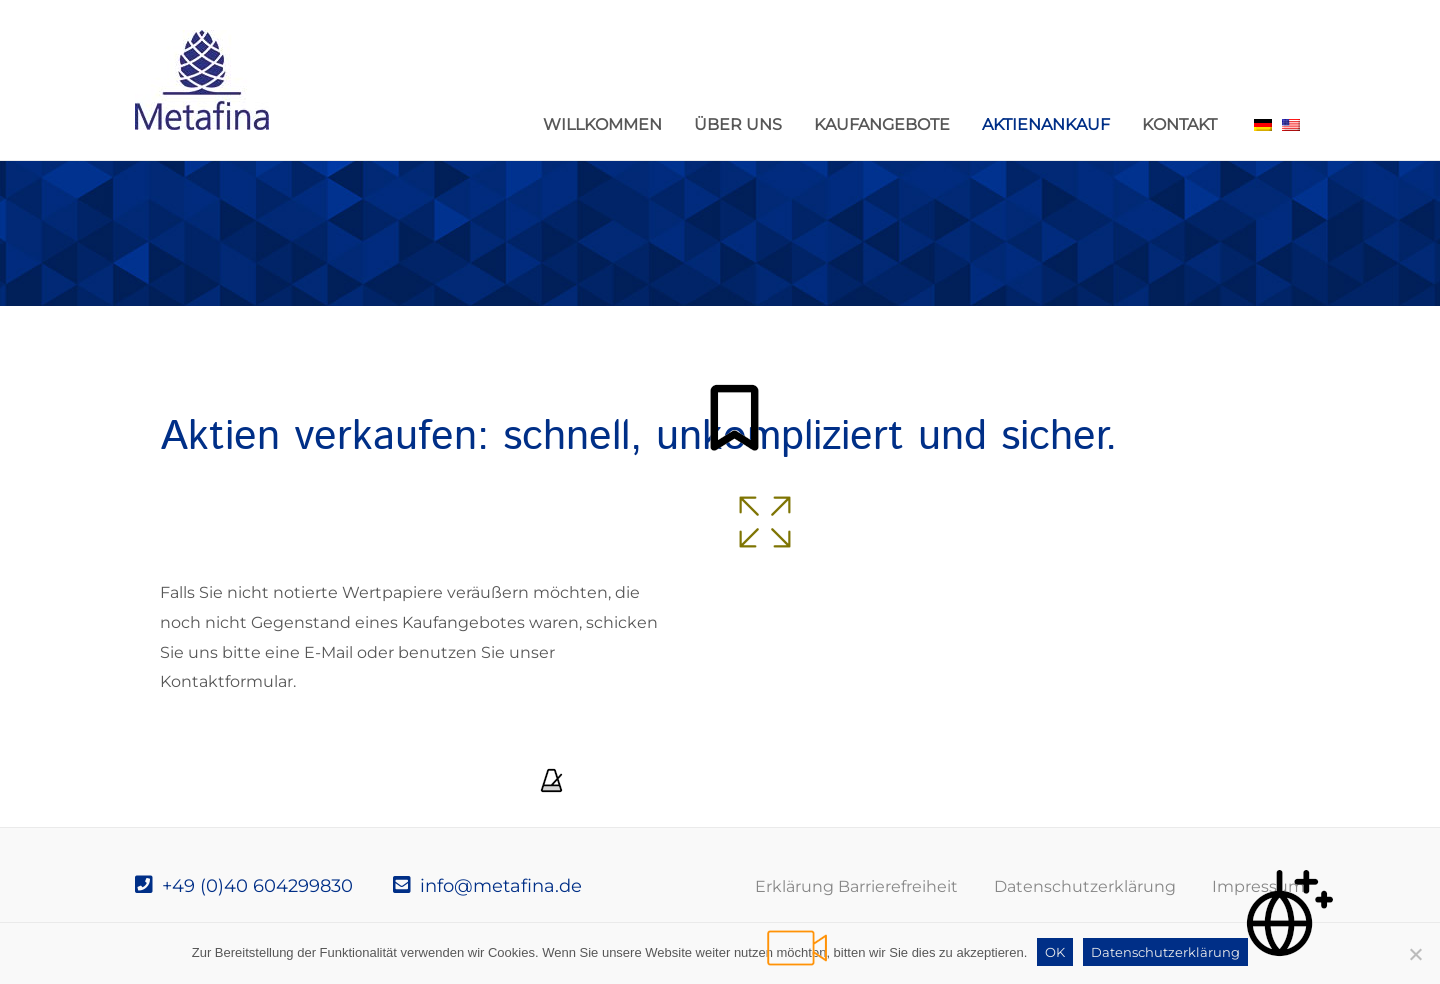 Image resolution: width=1440 pixels, height=984 pixels. What do you see at coordinates (551, 780) in the screenshot?
I see `adjust tempo or timing settings` at bounding box center [551, 780].